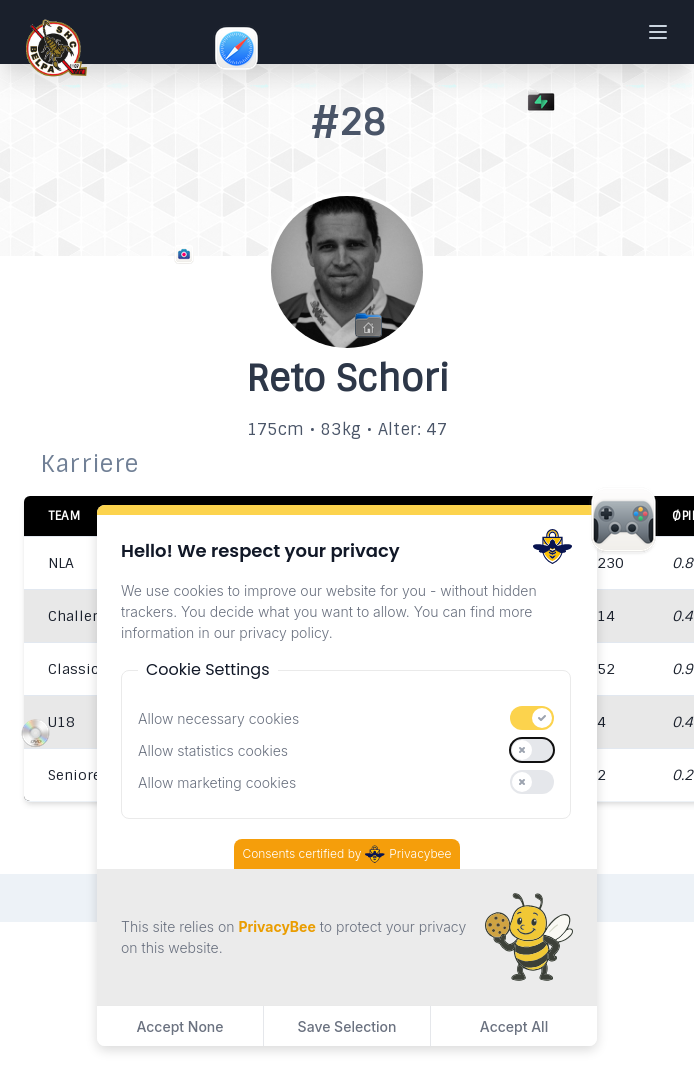  Describe the element at coordinates (541, 101) in the screenshot. I see `open supabase project folder` at that location.